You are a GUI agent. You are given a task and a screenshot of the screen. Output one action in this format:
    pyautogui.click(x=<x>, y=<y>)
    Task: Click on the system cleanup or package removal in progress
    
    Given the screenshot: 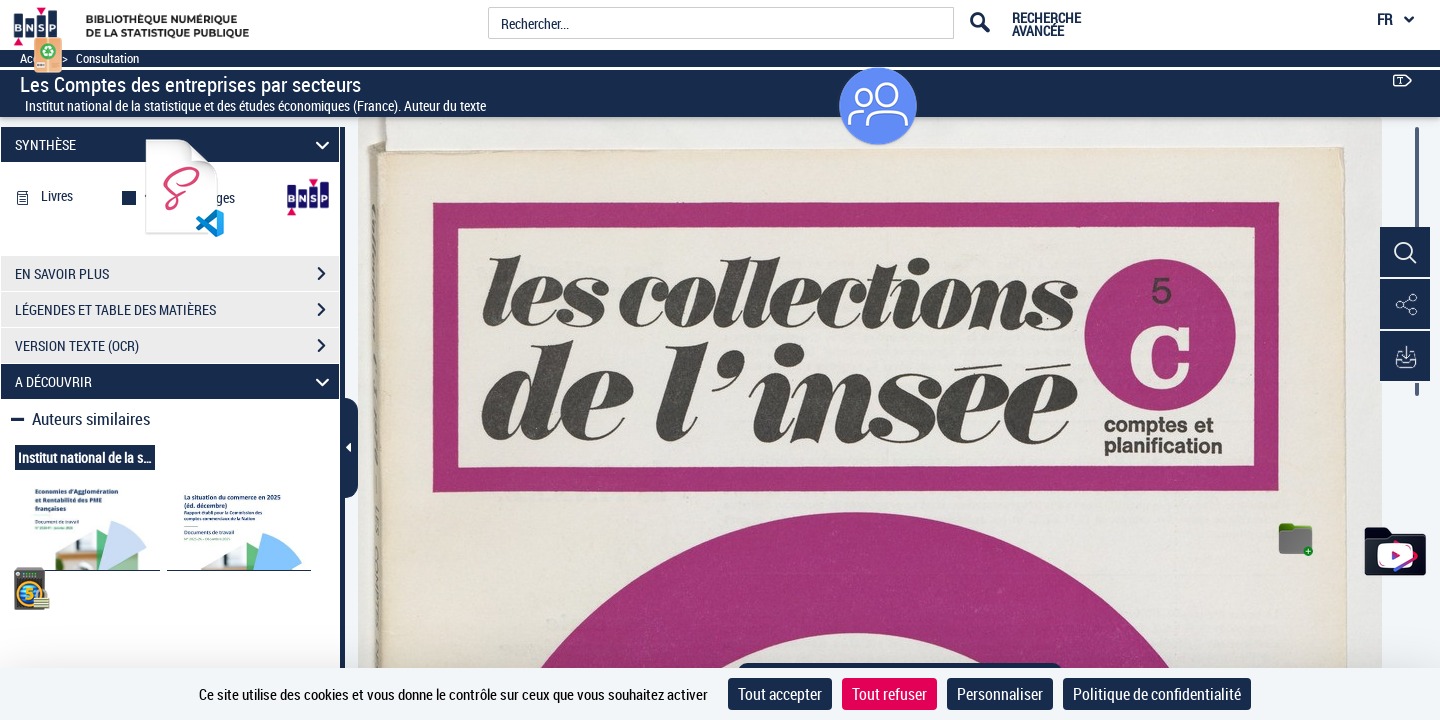 What is the action you would take?
    pyautogui.click(x=48, y=55)
    